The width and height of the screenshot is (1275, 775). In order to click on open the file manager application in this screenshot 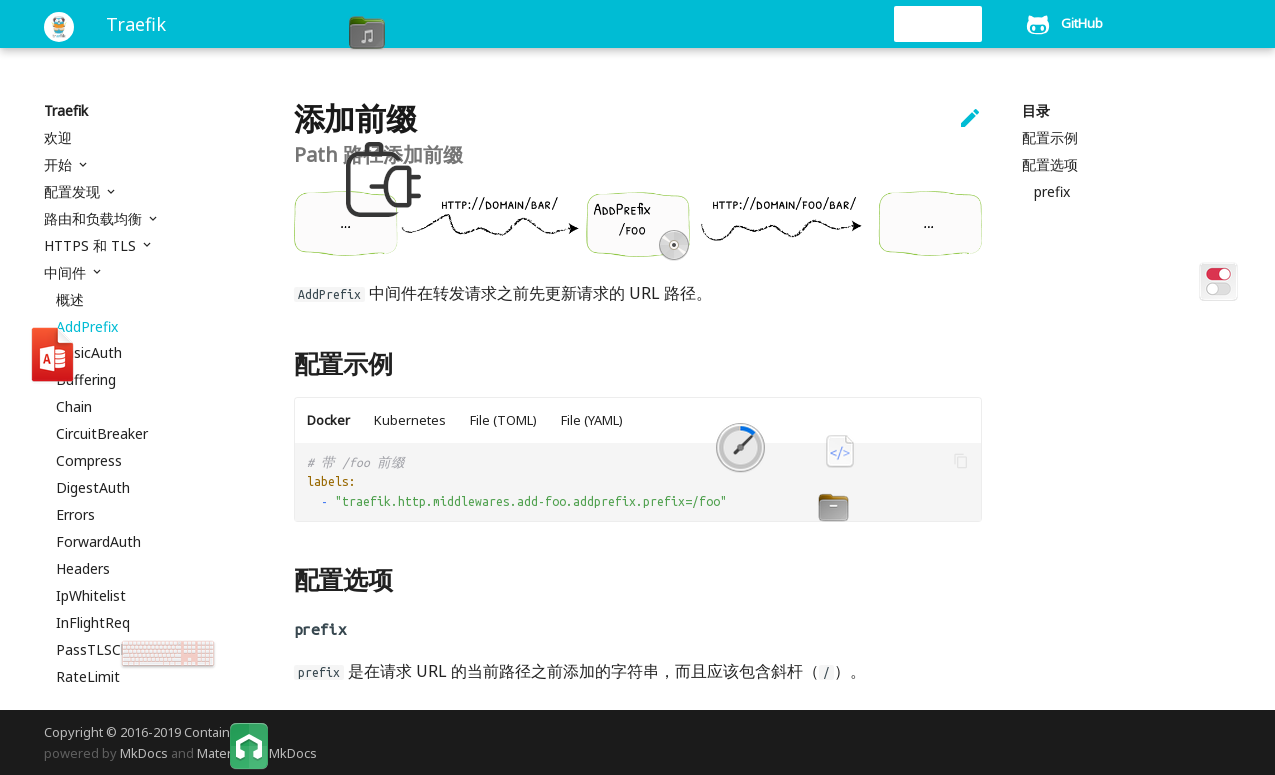, I will do `click(833, 507)`.